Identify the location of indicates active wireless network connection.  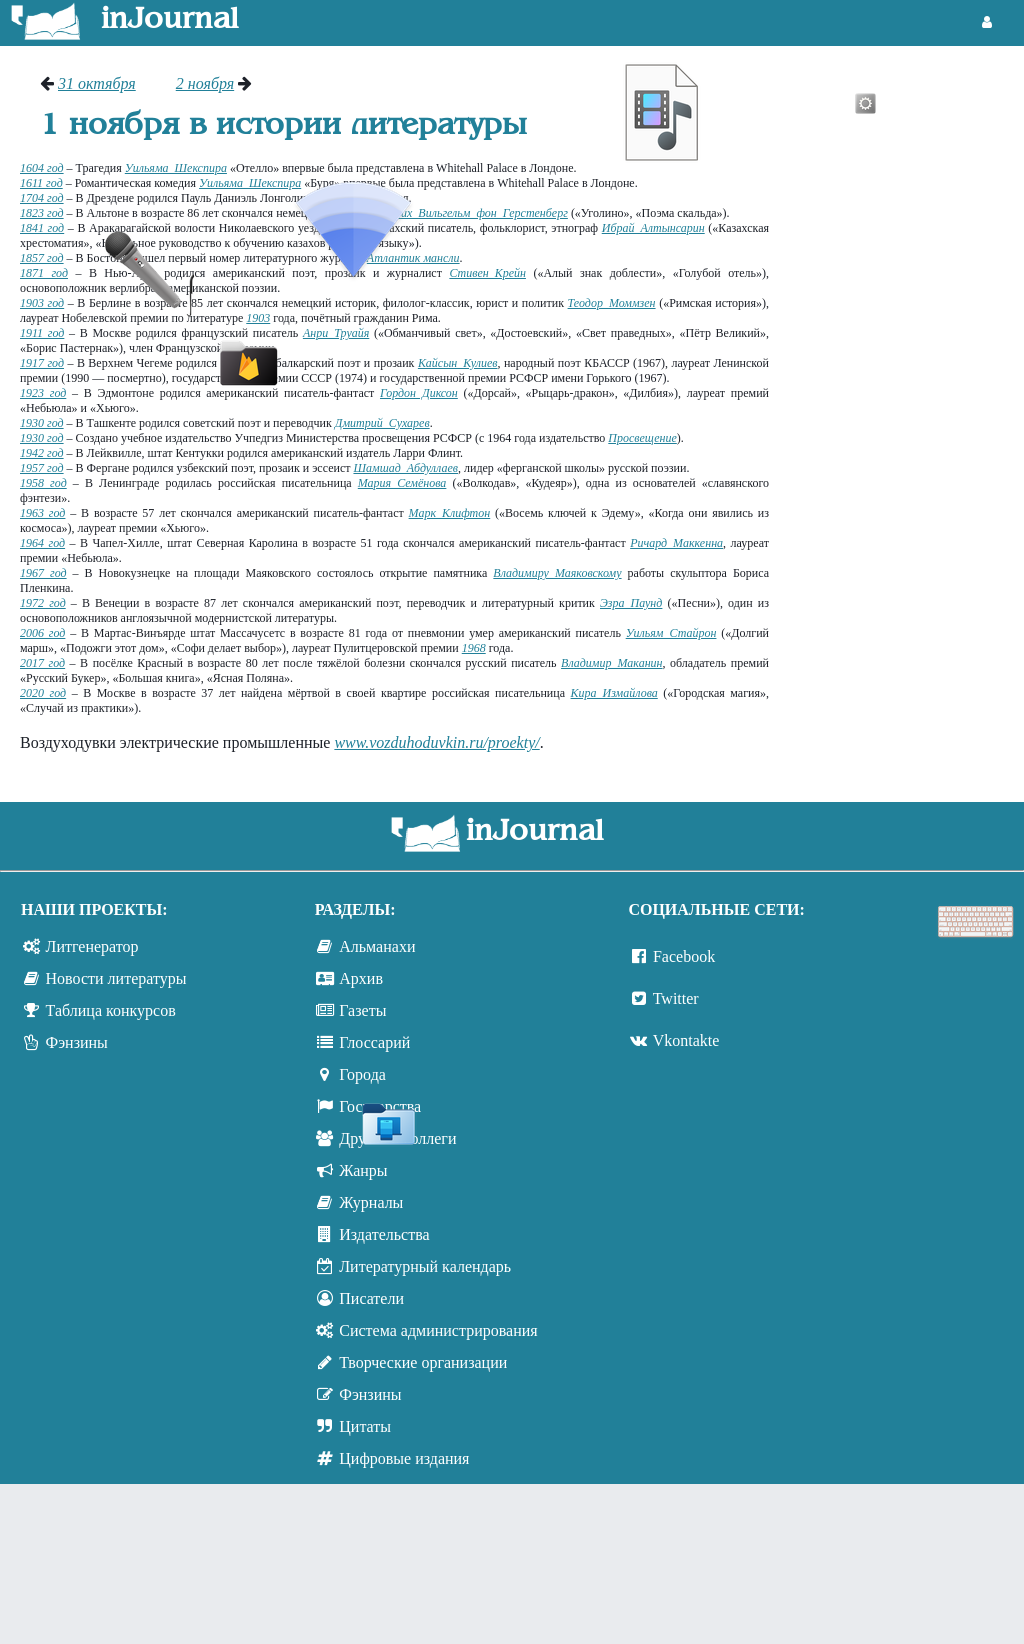
(353, 229).